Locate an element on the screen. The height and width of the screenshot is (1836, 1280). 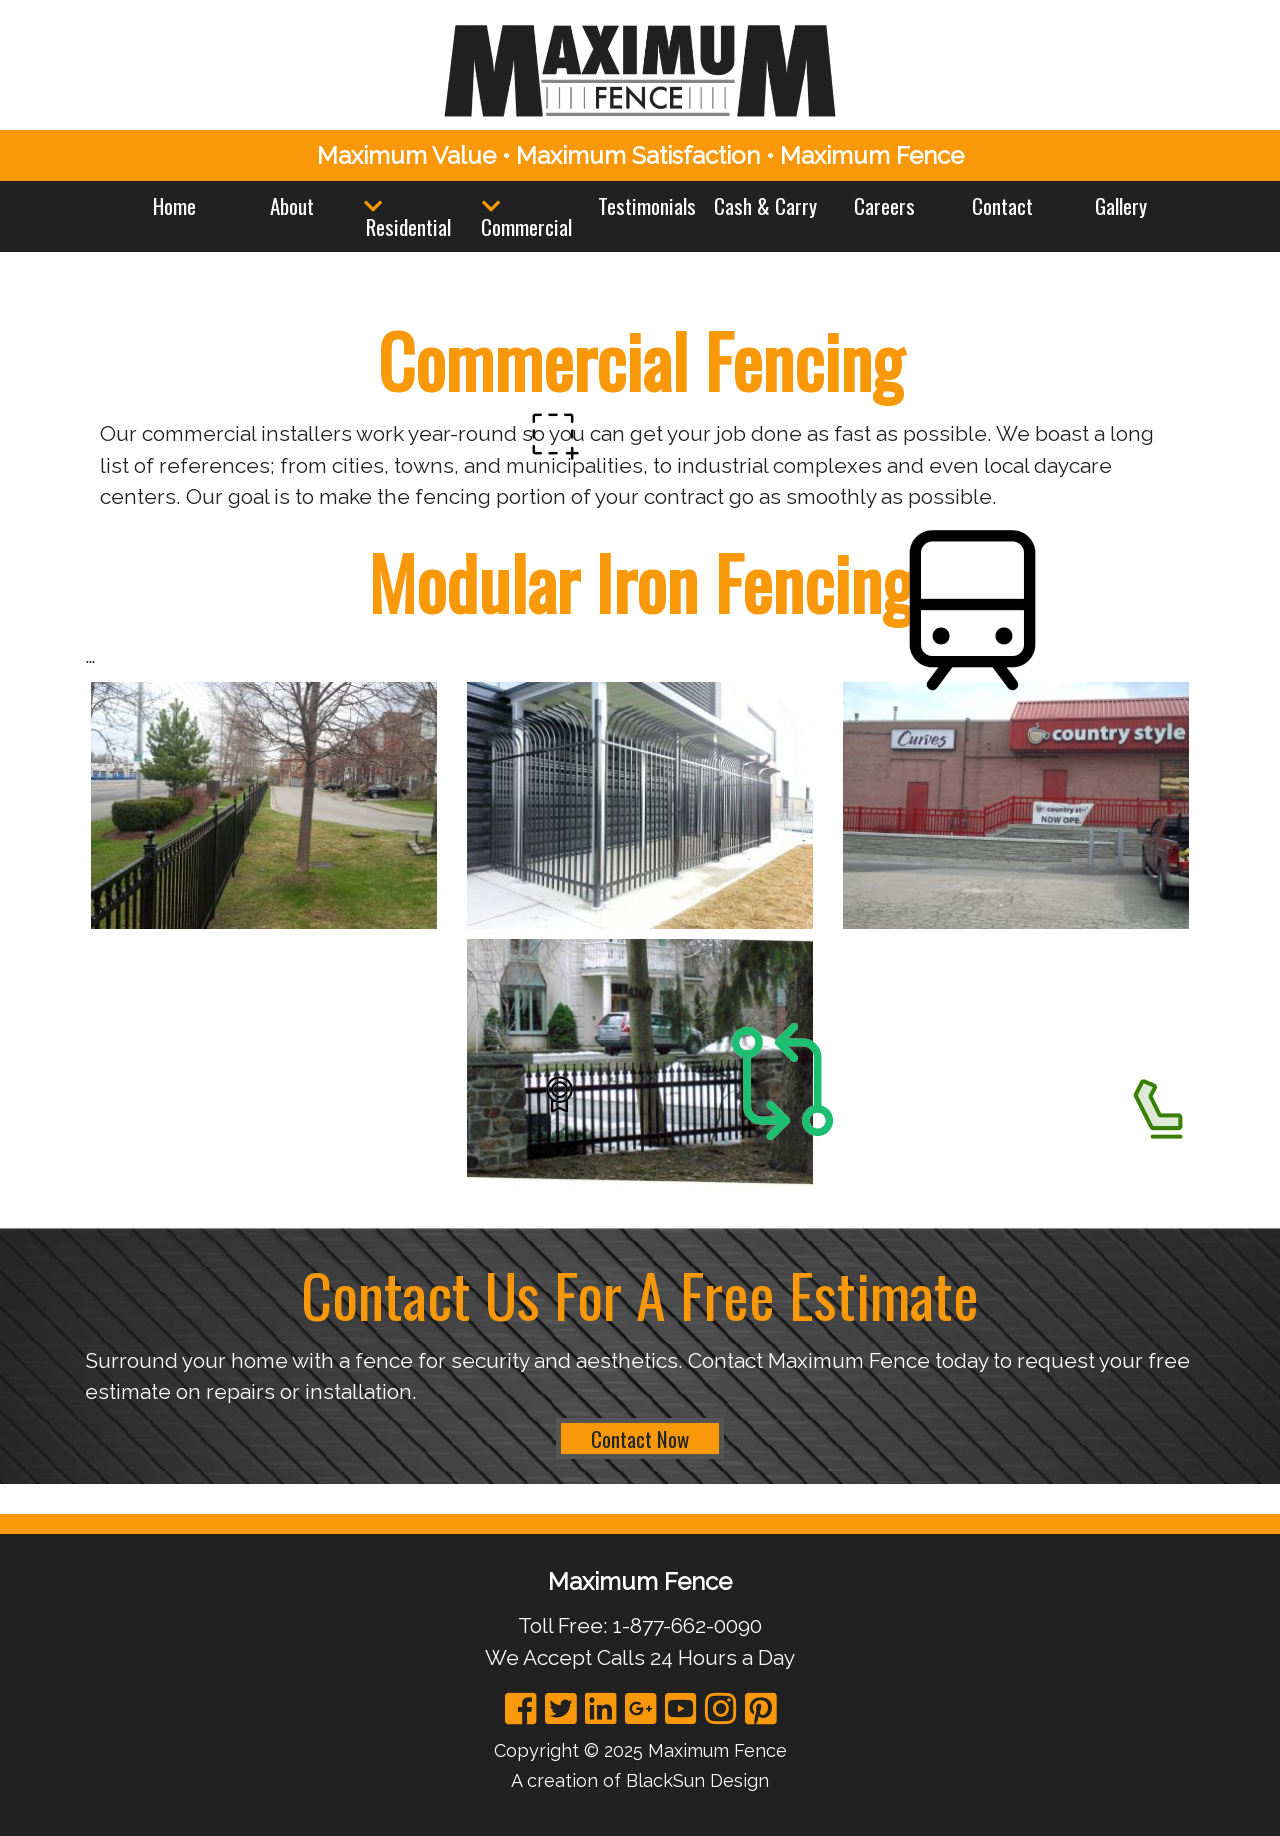
access train schedules or rail services is located at coordinates (972, 604).